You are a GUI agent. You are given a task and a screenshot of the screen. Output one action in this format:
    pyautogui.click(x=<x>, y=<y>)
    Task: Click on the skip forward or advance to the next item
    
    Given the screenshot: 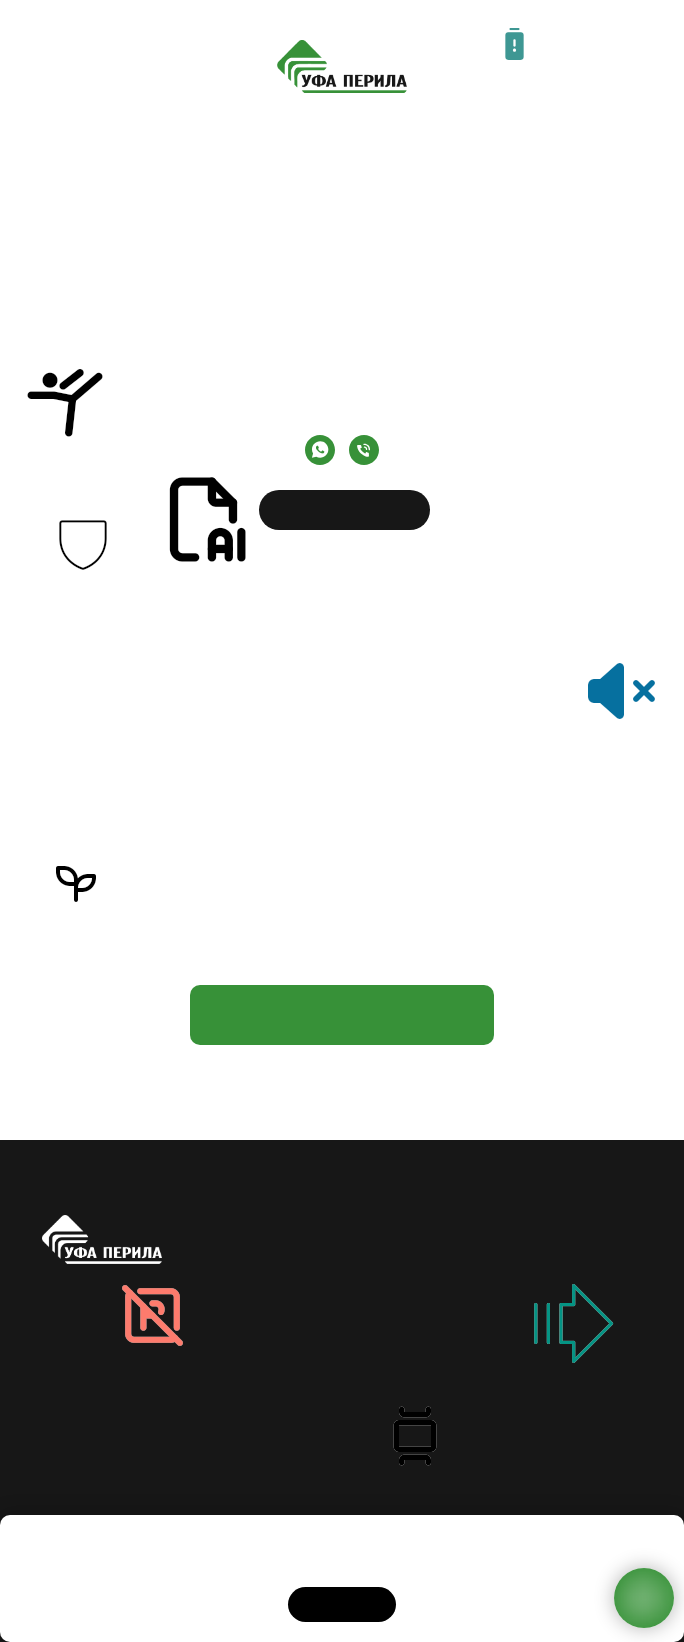 What is the action you would take?
    pyautogui.click(x=570, y=1323)
    